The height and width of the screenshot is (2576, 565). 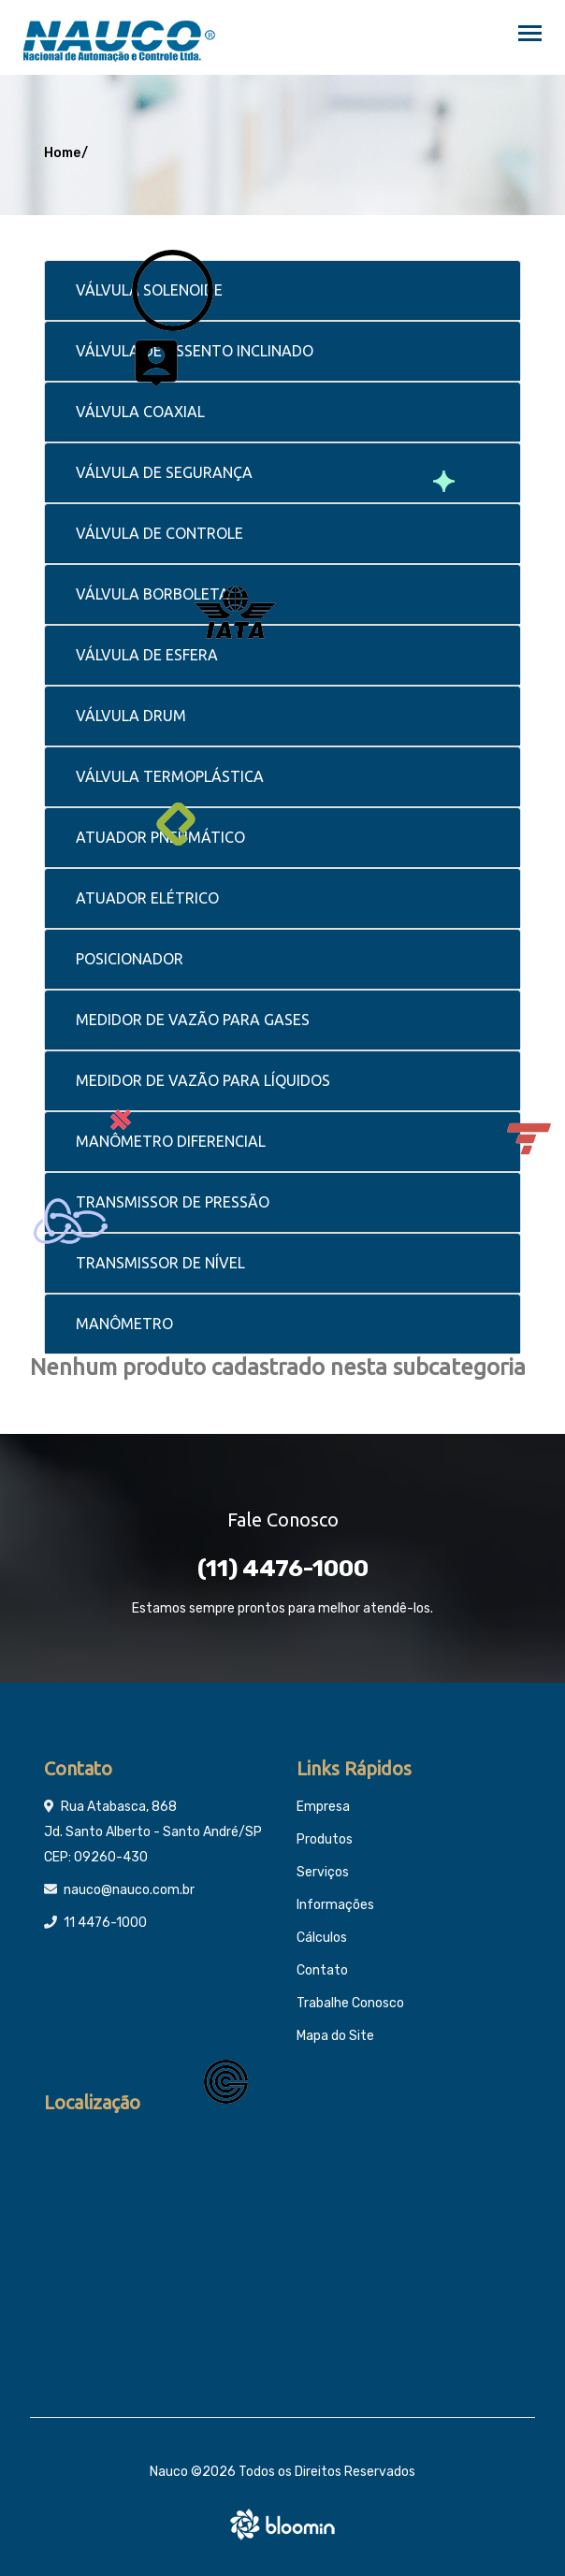 I want to click on redux-saga library logo, so click(x=70, y=1221).